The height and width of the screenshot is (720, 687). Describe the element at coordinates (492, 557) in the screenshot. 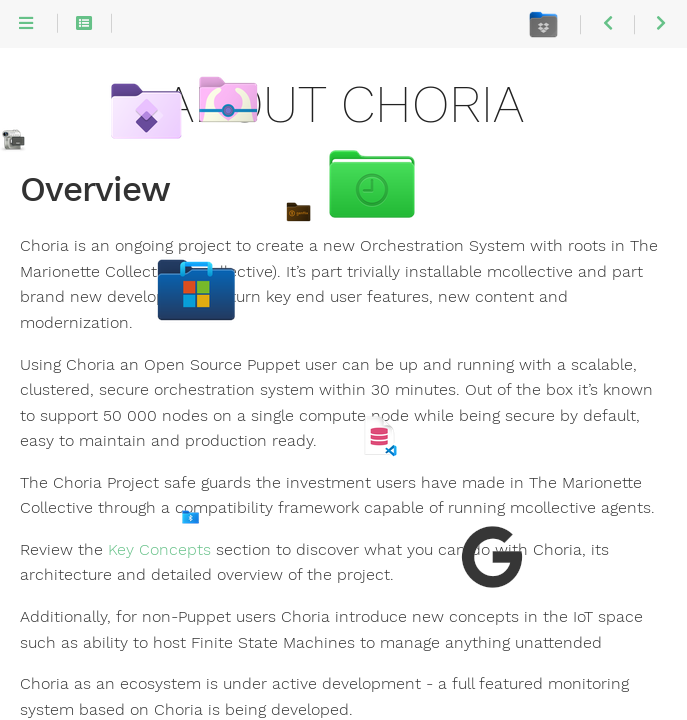

I see `sign in with your Google account` at that location.